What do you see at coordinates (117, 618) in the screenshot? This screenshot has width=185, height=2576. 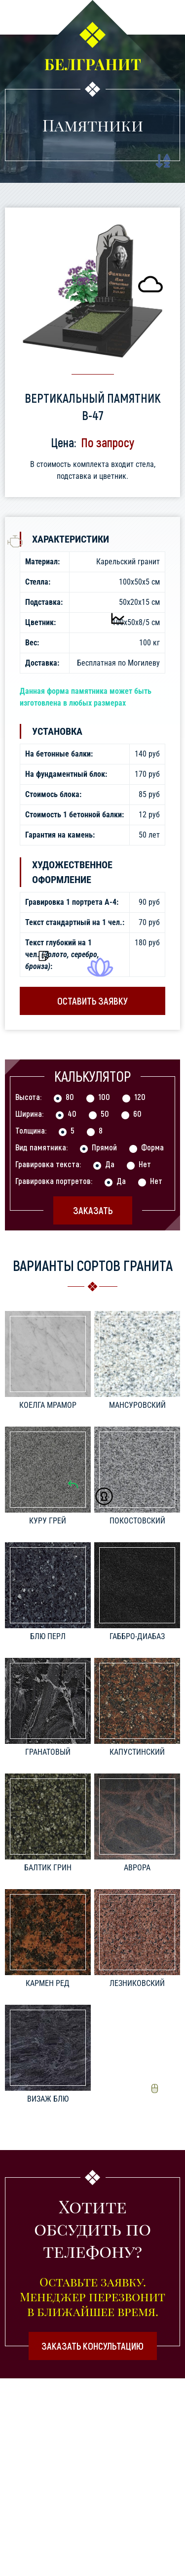 I see `view analytics or statistics` at bounding box center [117, 618].